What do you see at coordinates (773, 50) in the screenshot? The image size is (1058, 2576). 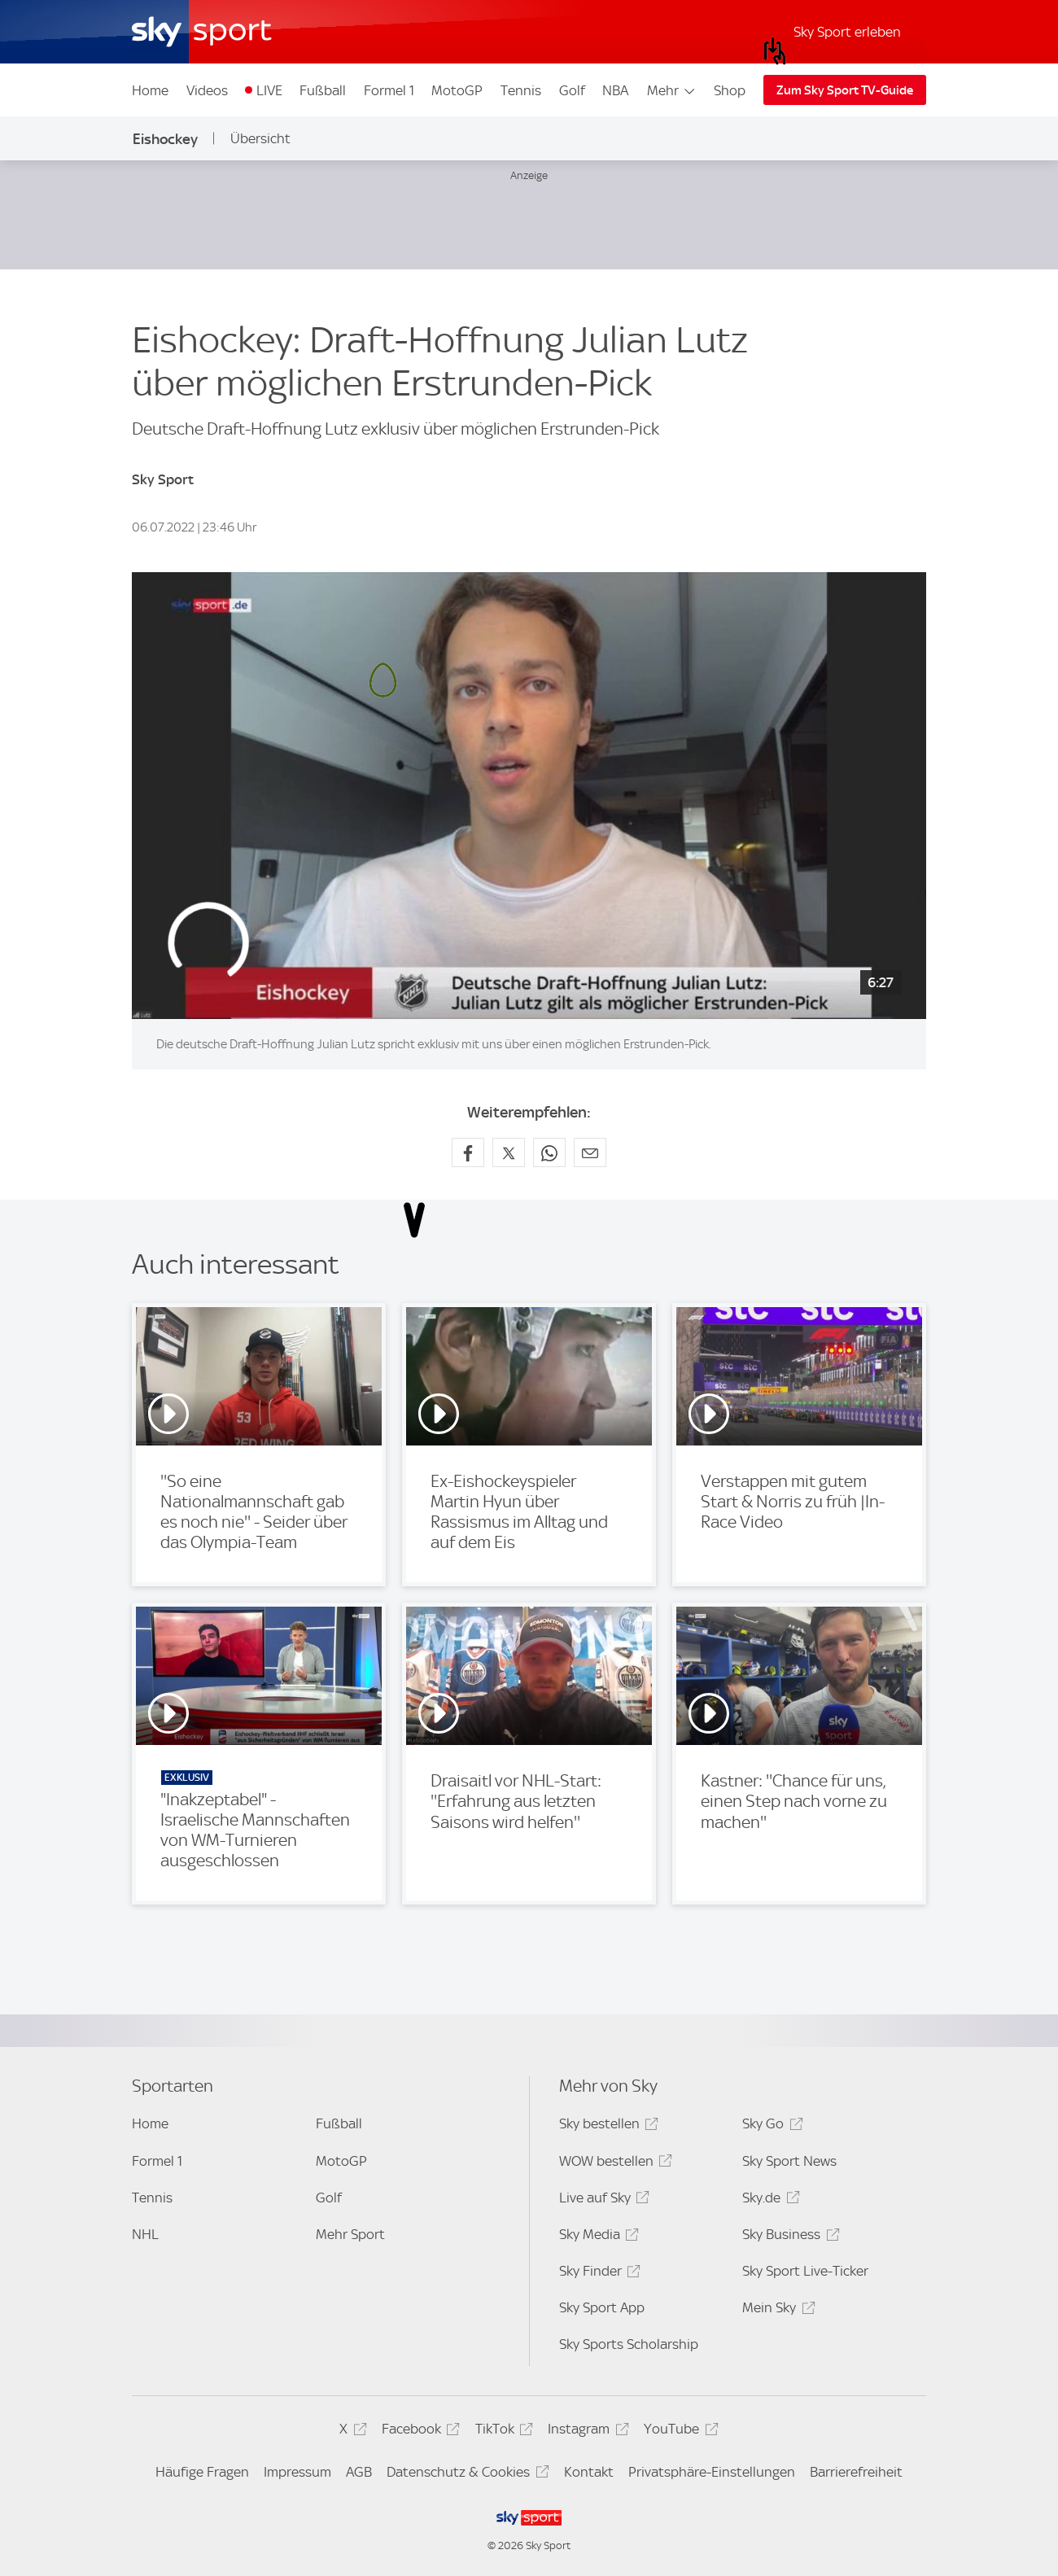 I see `withdraw funds or cash out` at bounding box center [773, 50].